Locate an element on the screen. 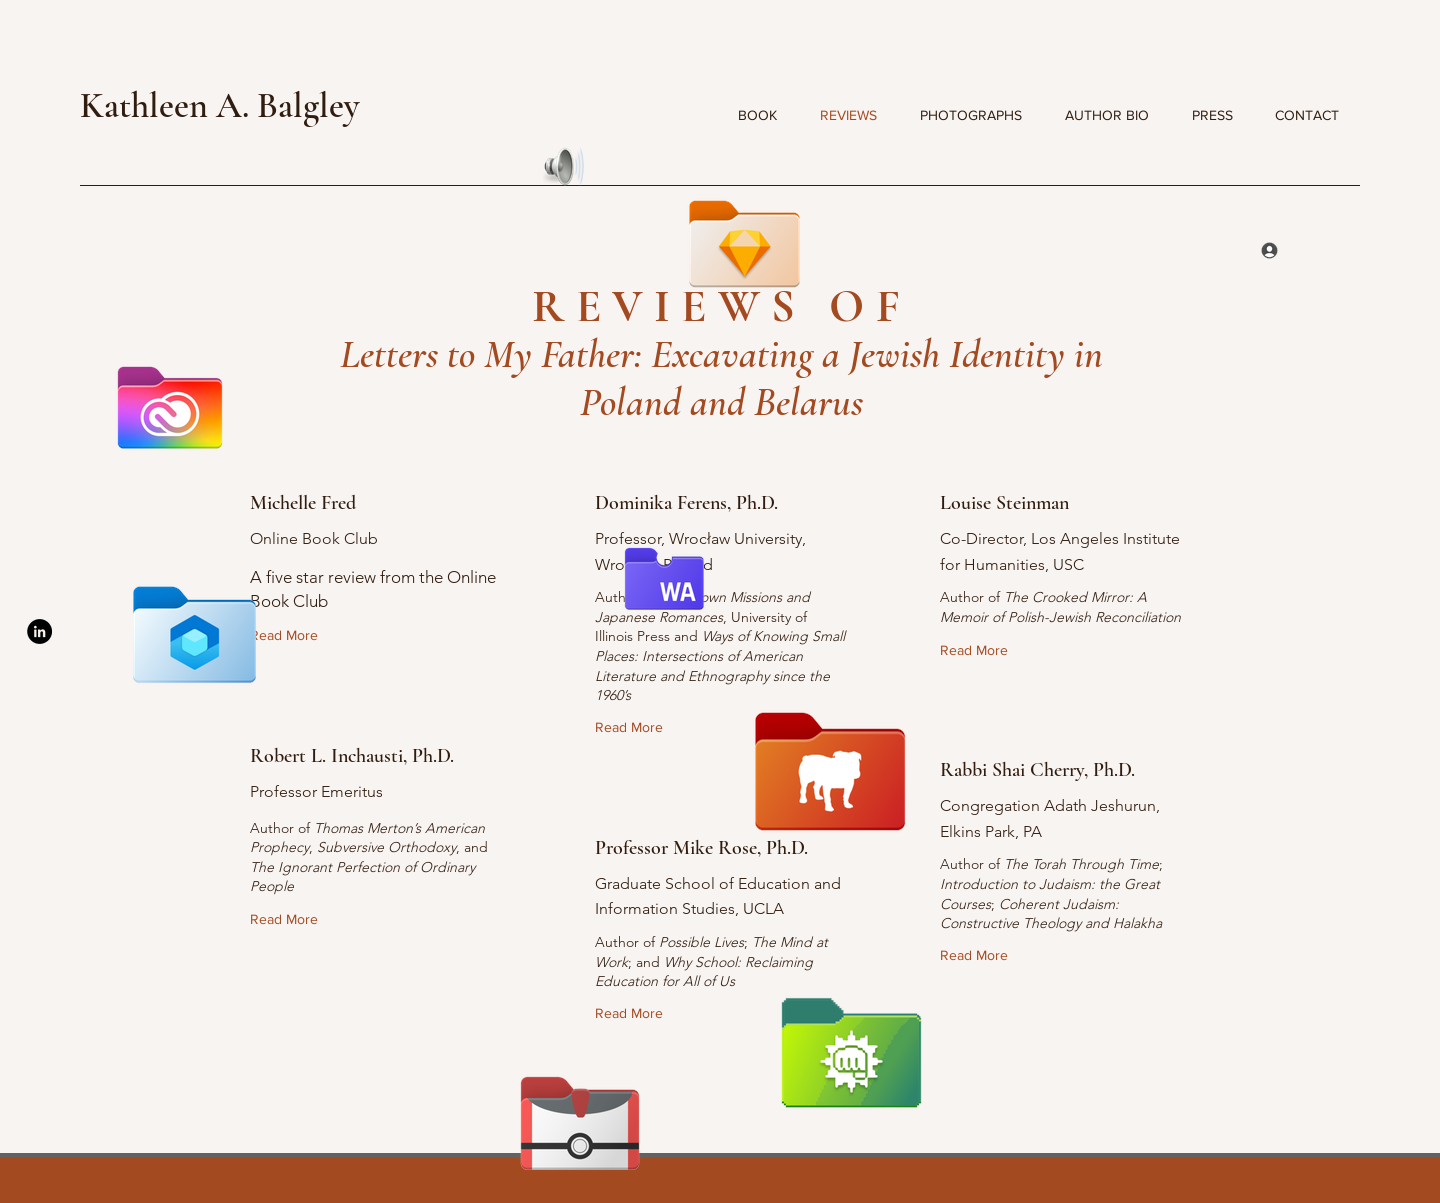 This screenshot has width=1440, height=1203. view your user profile is located at coordinates (1269, 250).